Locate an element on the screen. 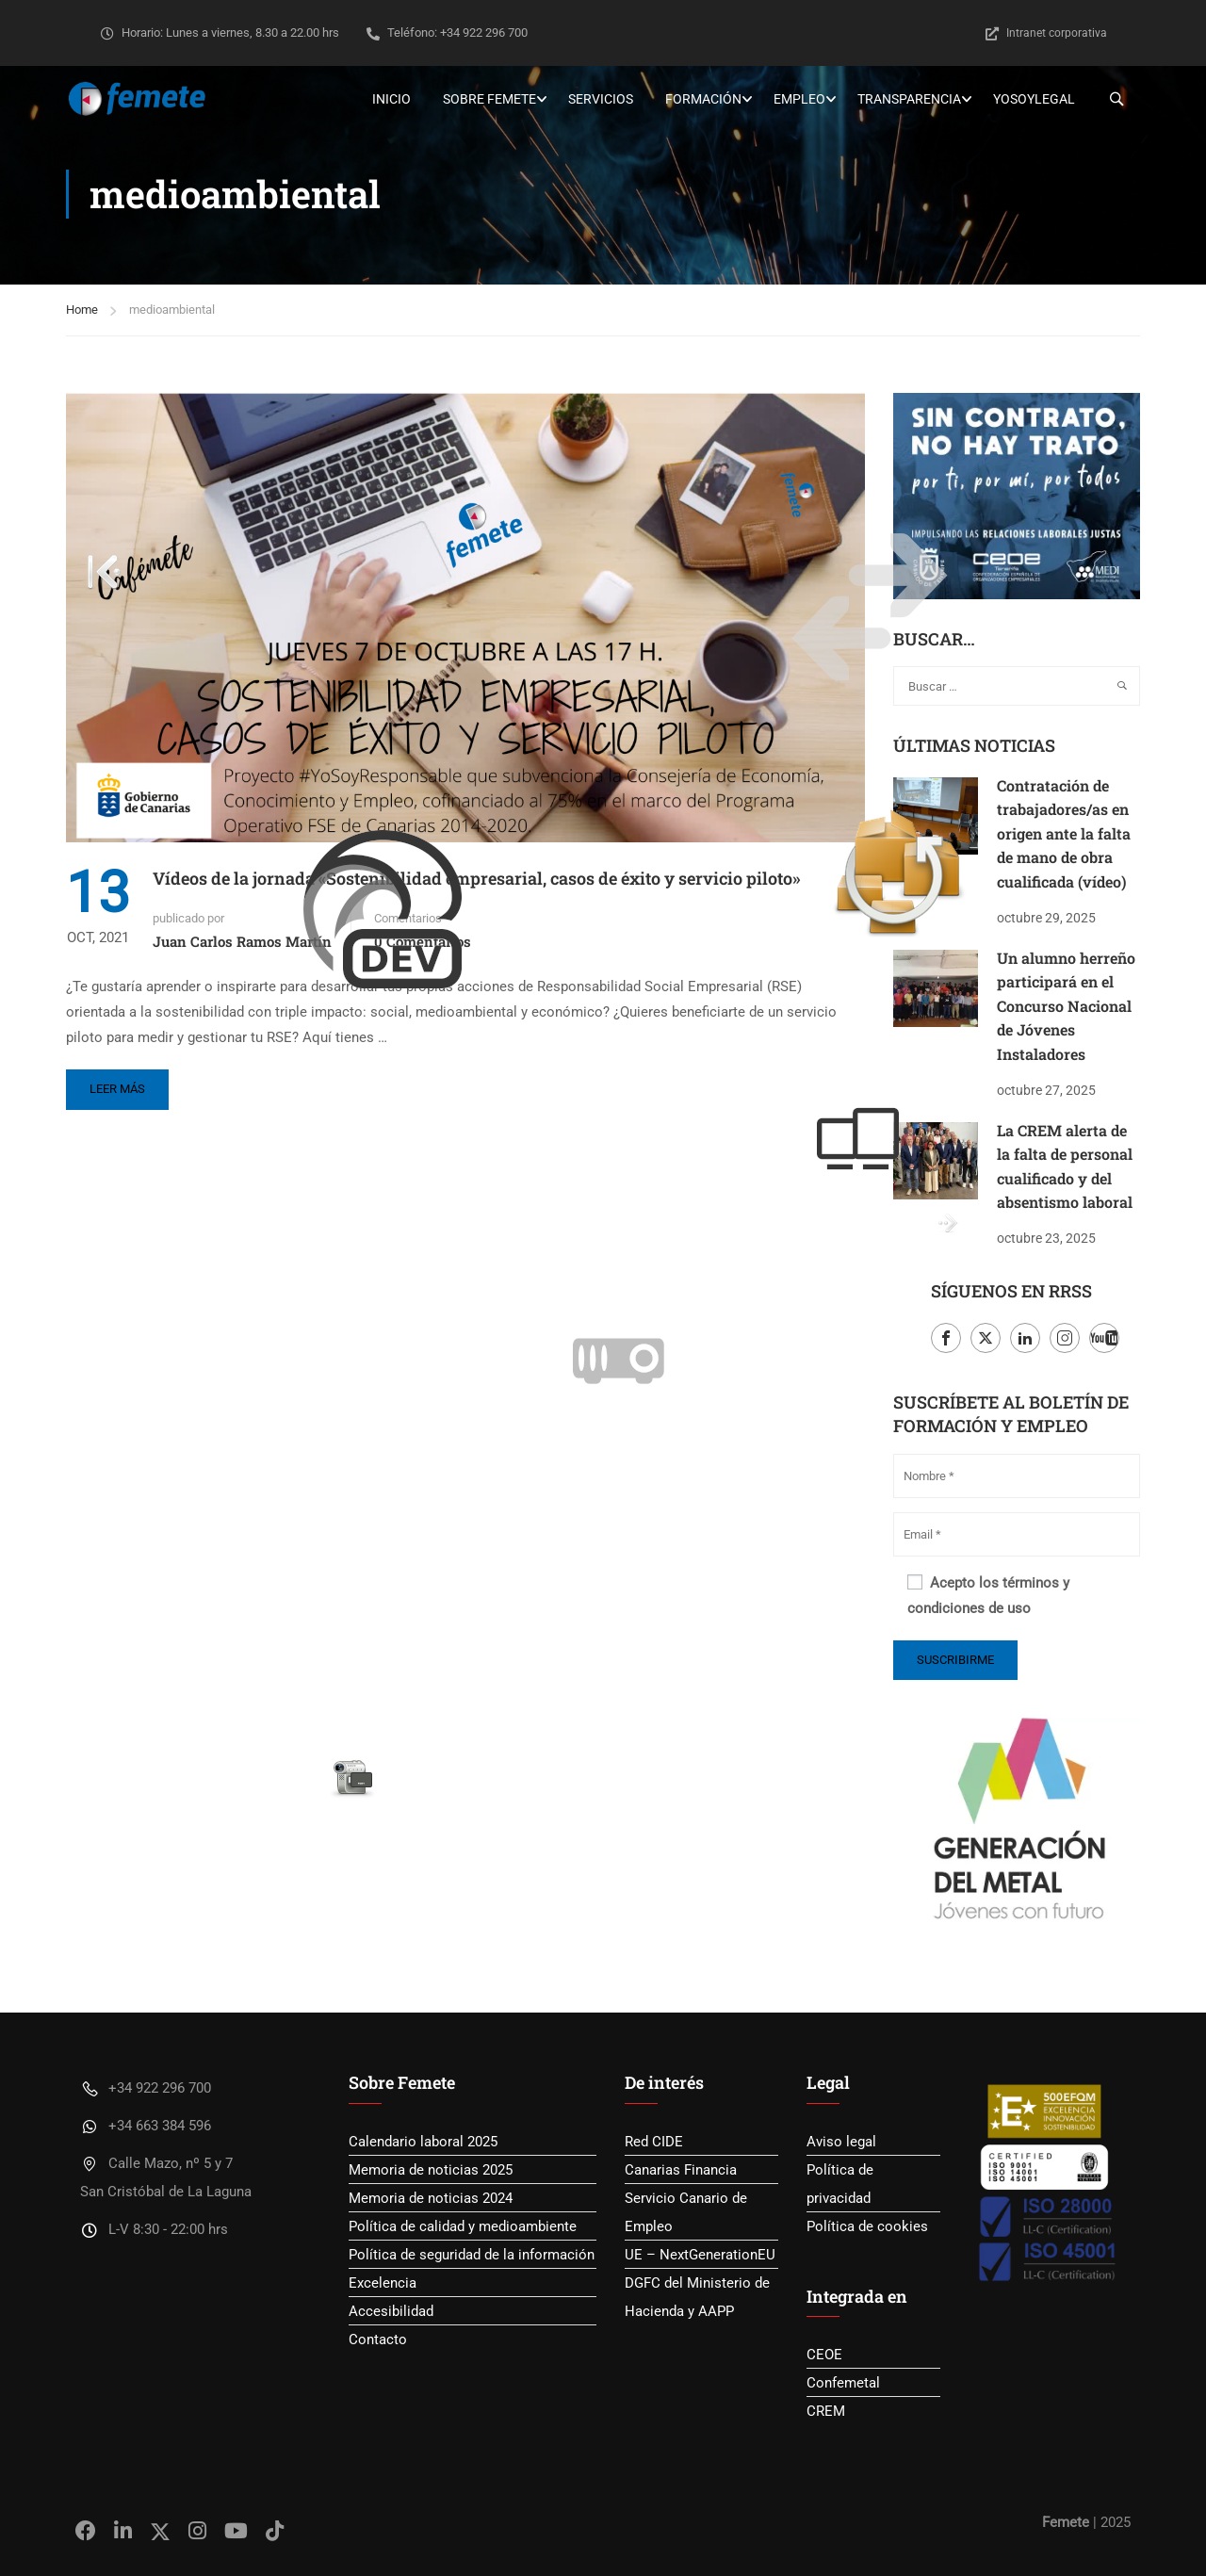  go back to the previous screen or page is located at coordinates (948, 1223).